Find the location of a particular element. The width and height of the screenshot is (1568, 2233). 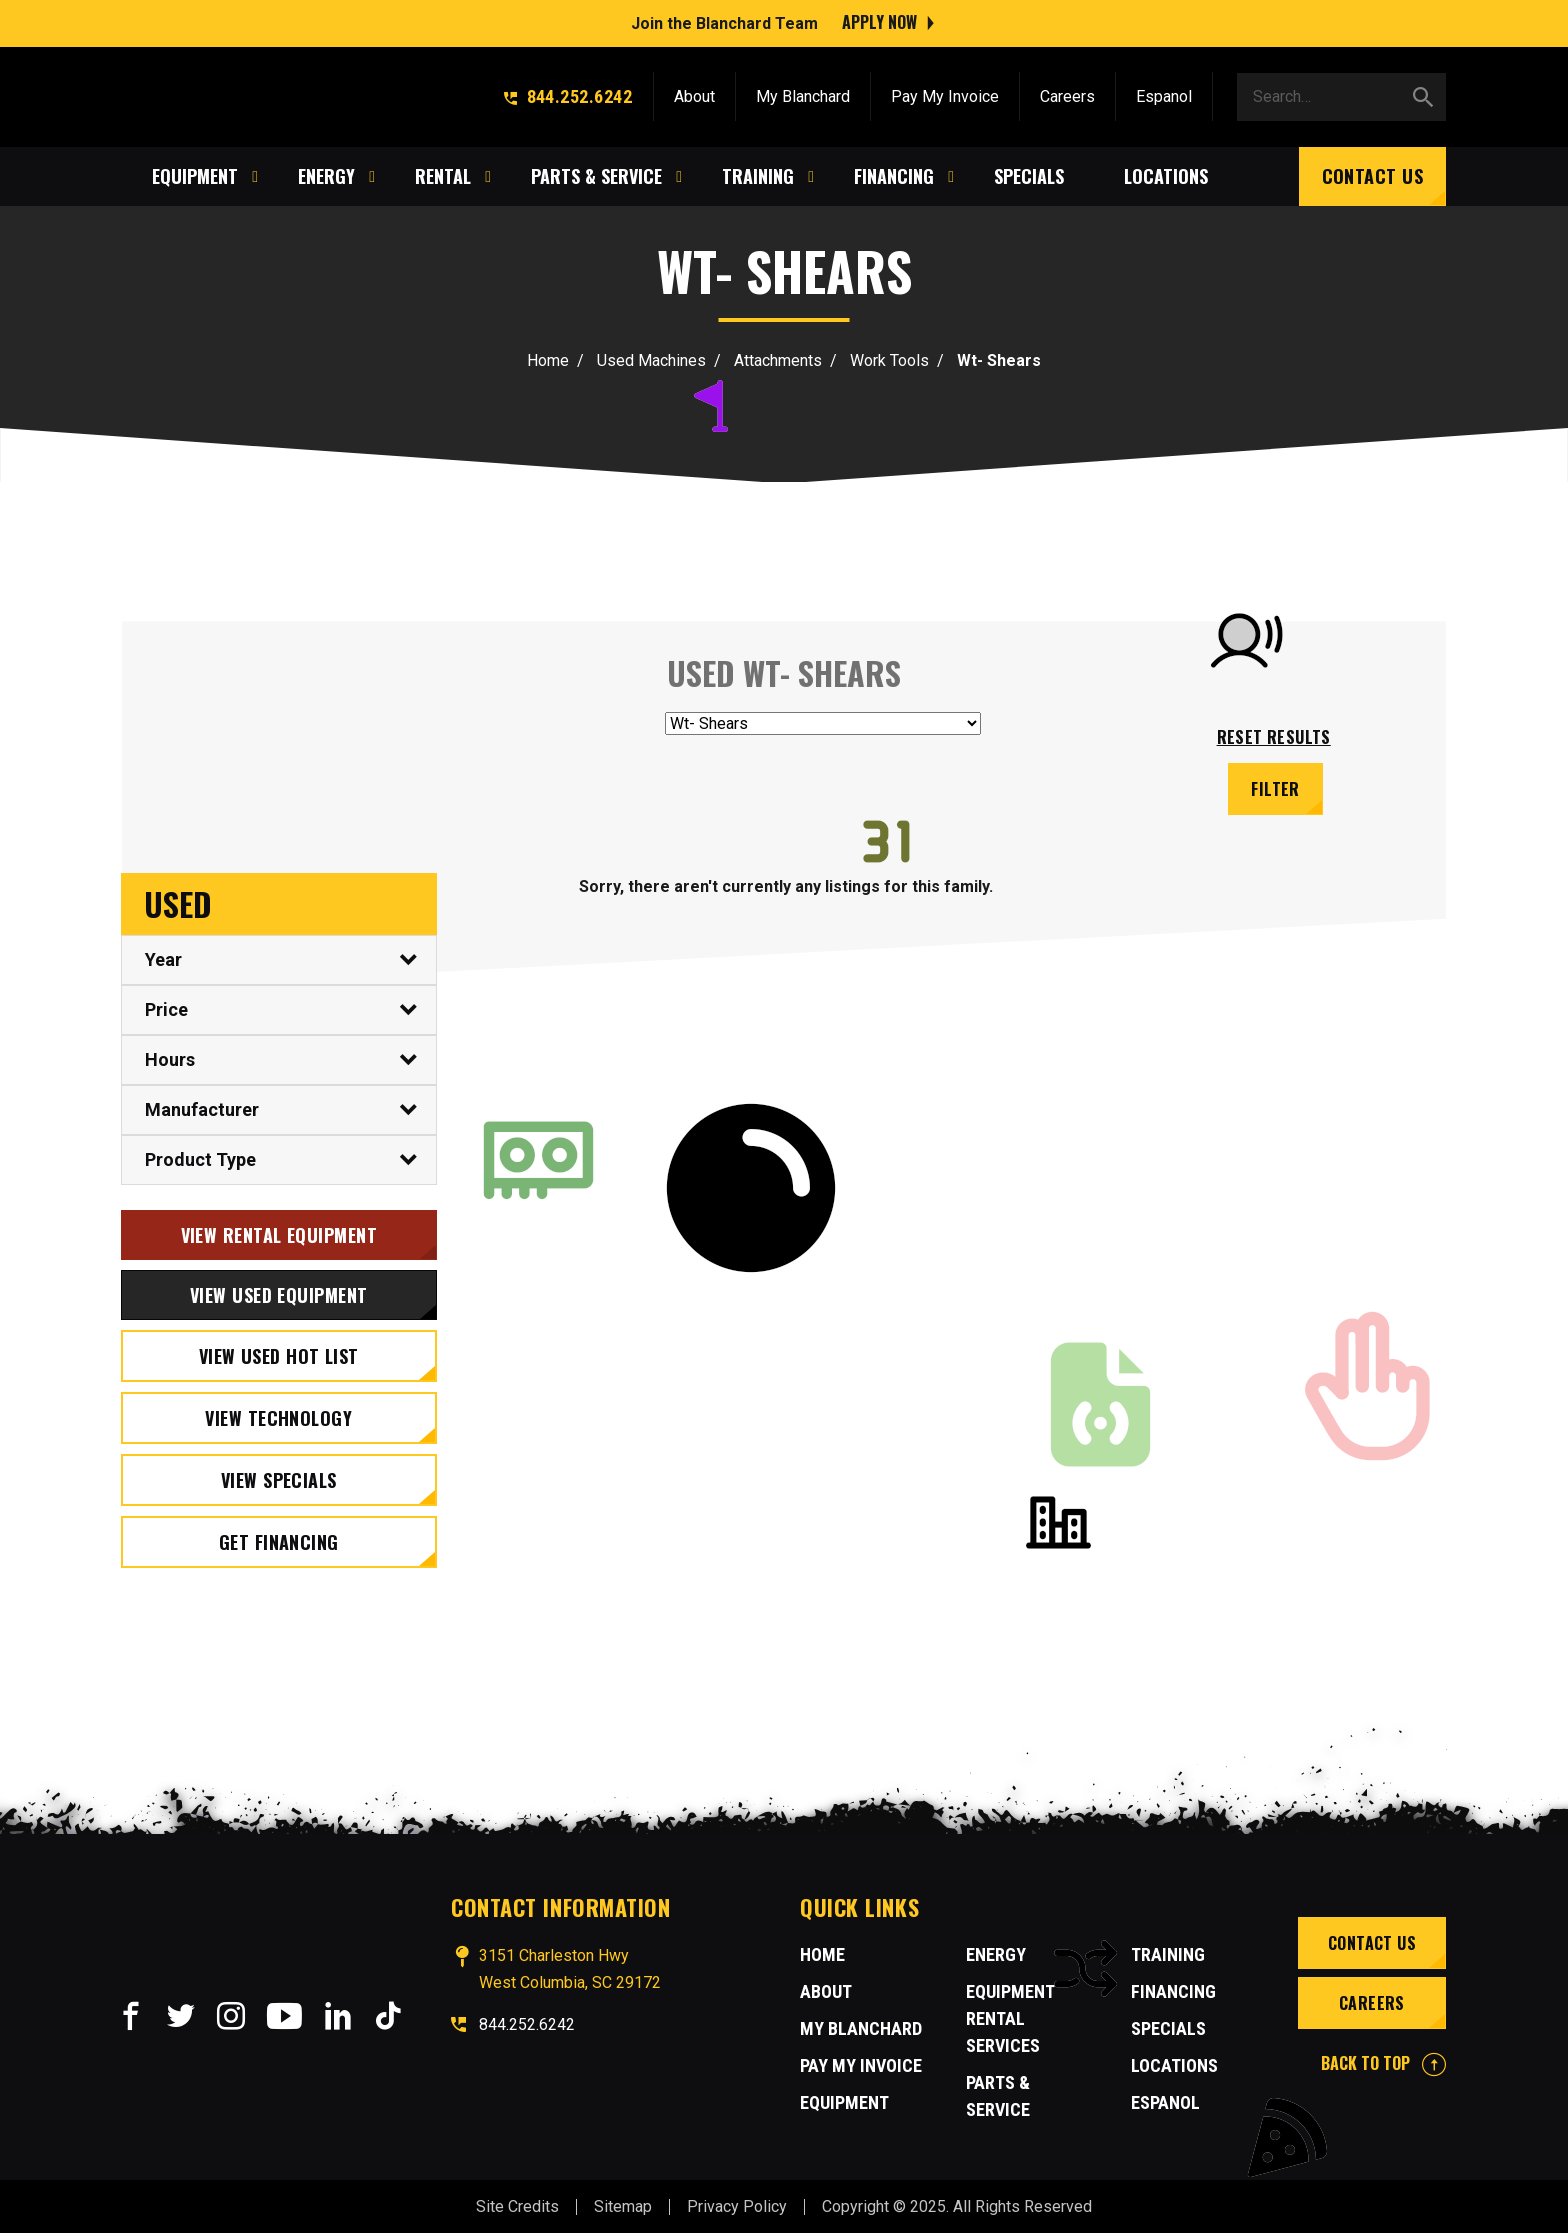

browse food delivery options is located at coordinates (1287, 2137).